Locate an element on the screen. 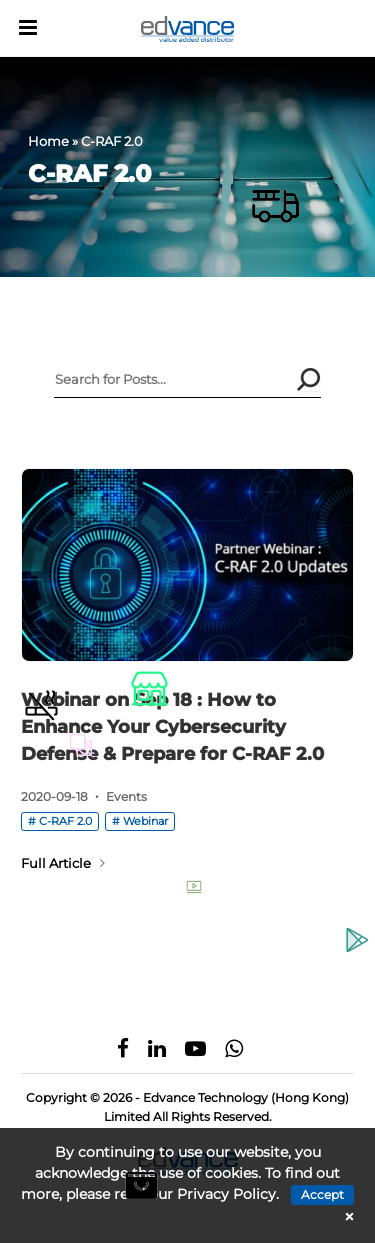 This screenshot has height=1243, width=375. play or watch a video is located at coordinates (194, 887).